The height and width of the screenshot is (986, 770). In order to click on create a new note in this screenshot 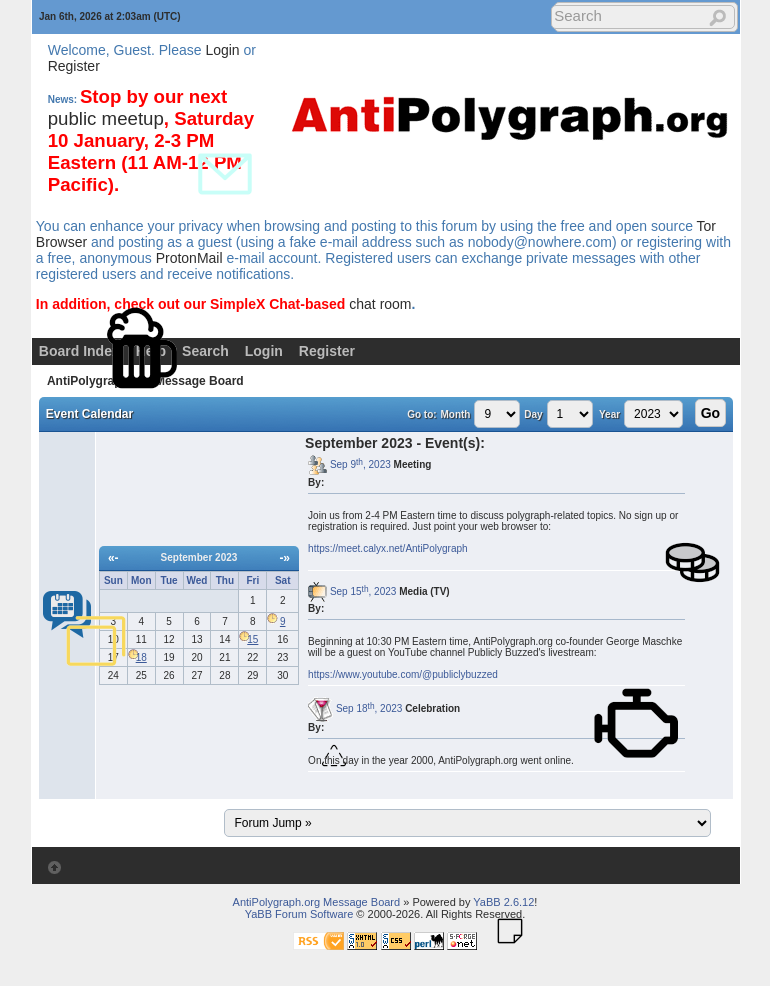, I will do `click(510, 931)`.